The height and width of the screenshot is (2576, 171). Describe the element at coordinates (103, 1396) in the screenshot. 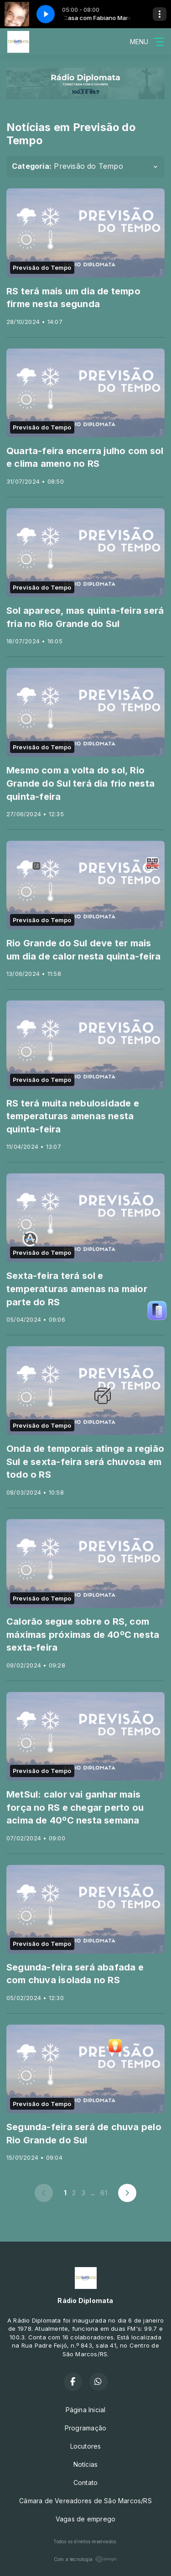

I see `open print editor application` at that location.